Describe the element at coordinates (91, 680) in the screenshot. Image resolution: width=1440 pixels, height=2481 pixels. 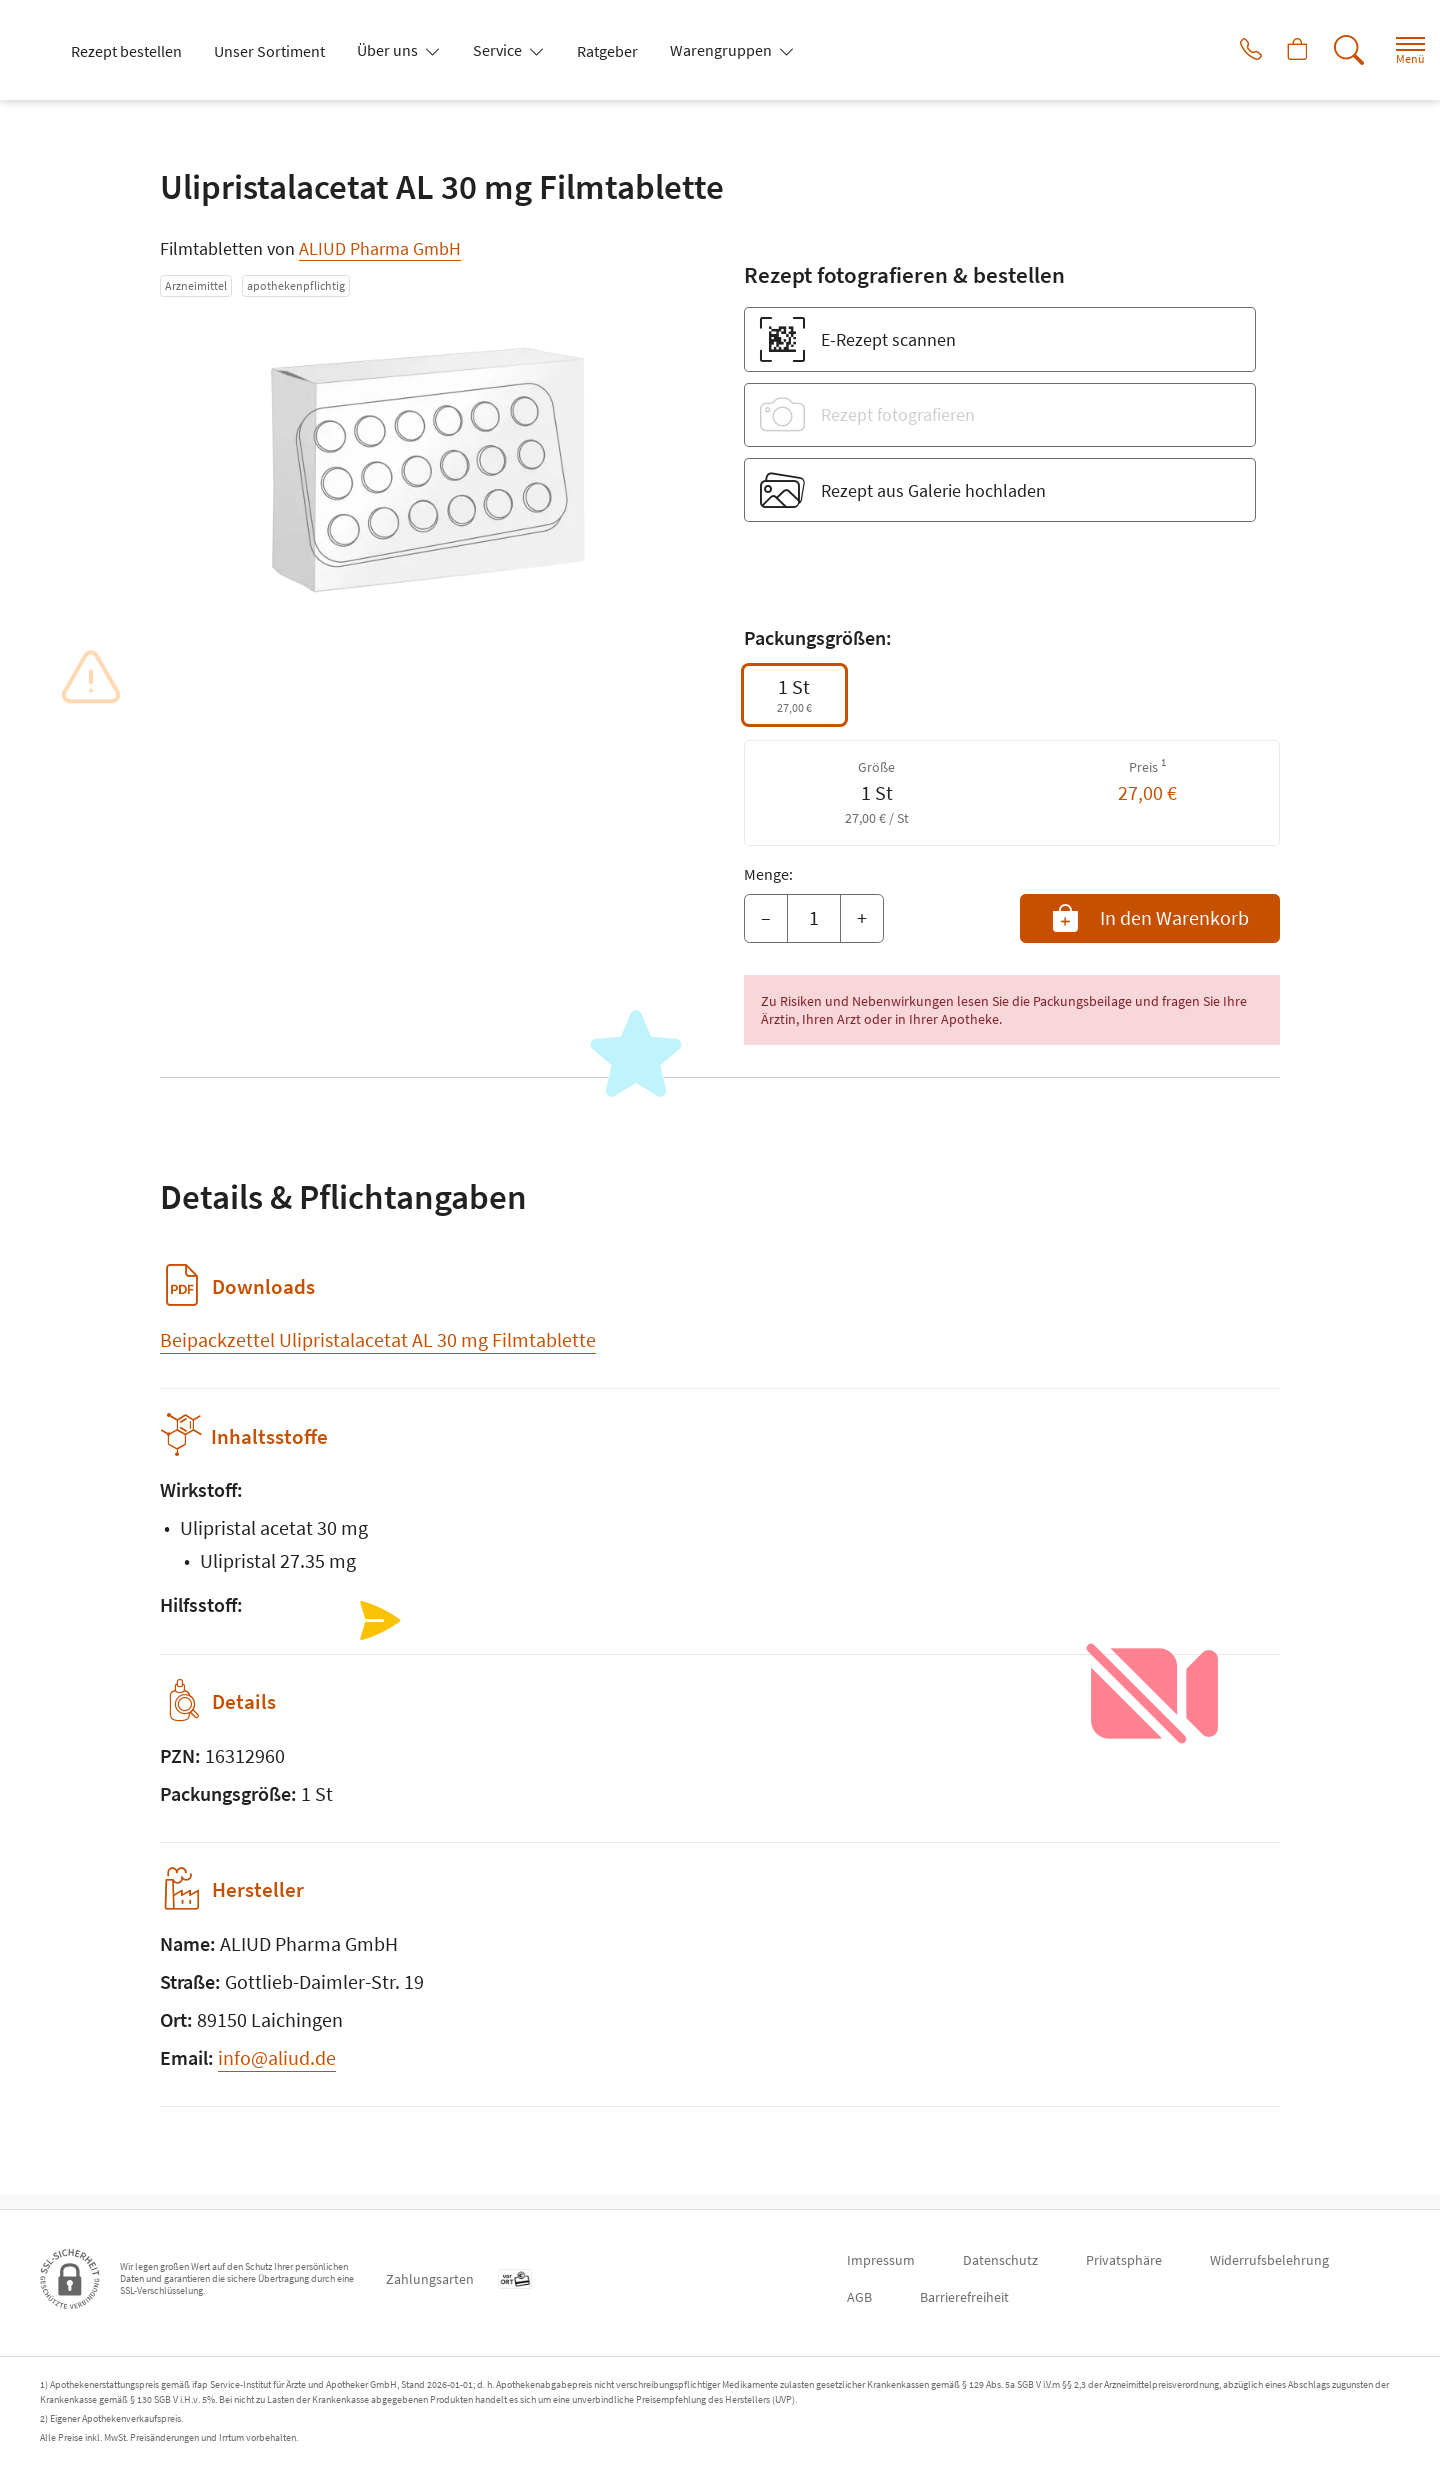
I see `indicates a warning or caution alert` at that location.